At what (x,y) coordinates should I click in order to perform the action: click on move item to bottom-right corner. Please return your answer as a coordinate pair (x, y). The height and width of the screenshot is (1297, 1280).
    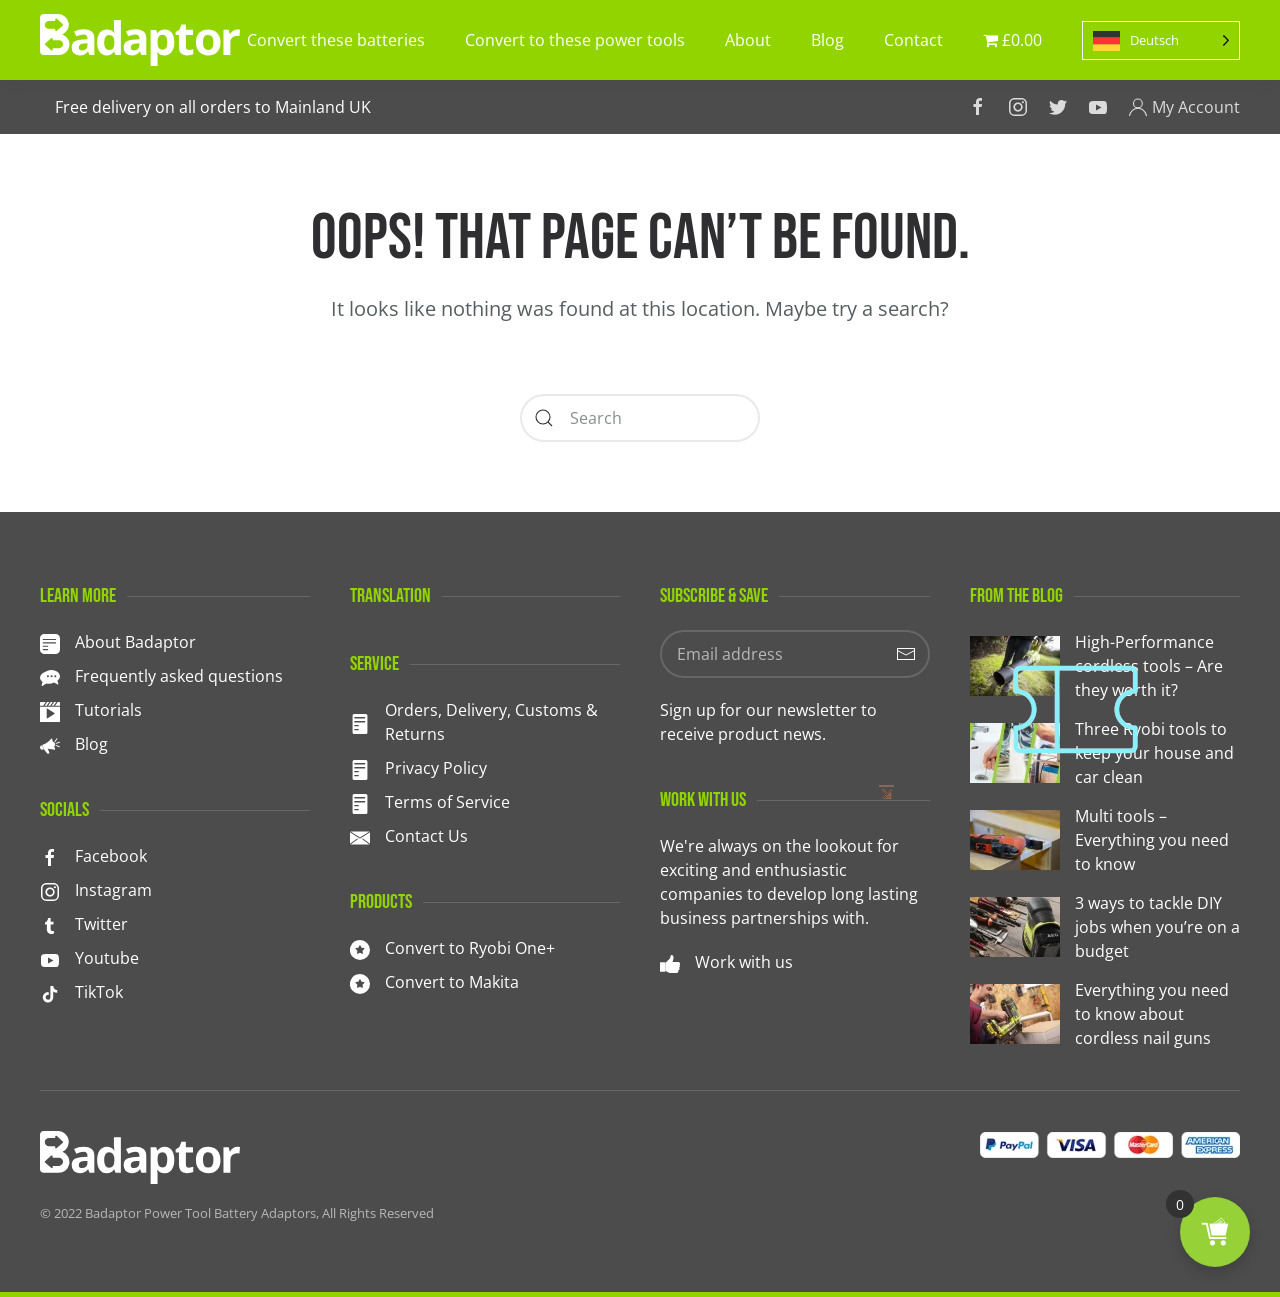
    Looking at the image, I should click on (886, 792).